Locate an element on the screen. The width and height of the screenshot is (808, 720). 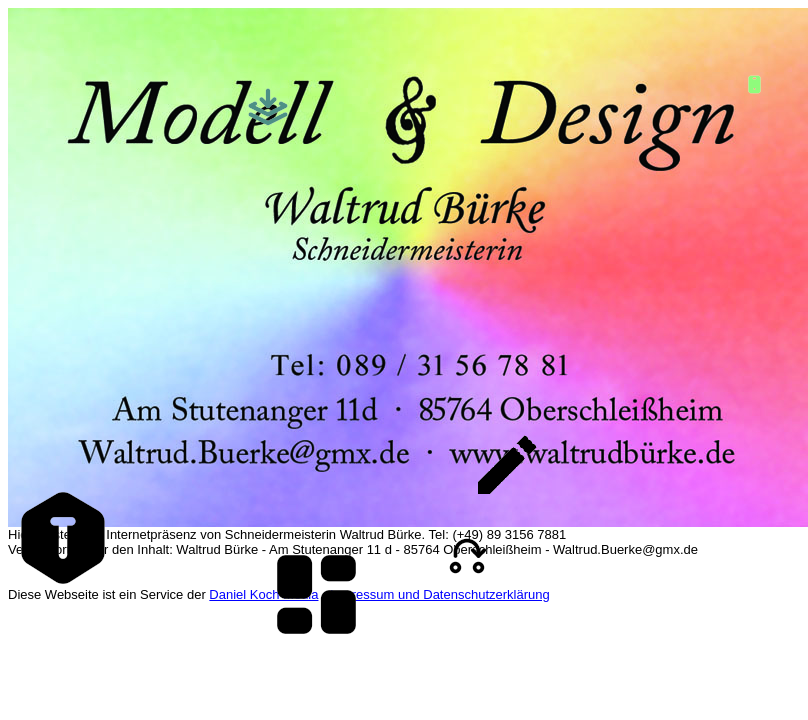
text or typography tool is located at coordinates (63, 538).